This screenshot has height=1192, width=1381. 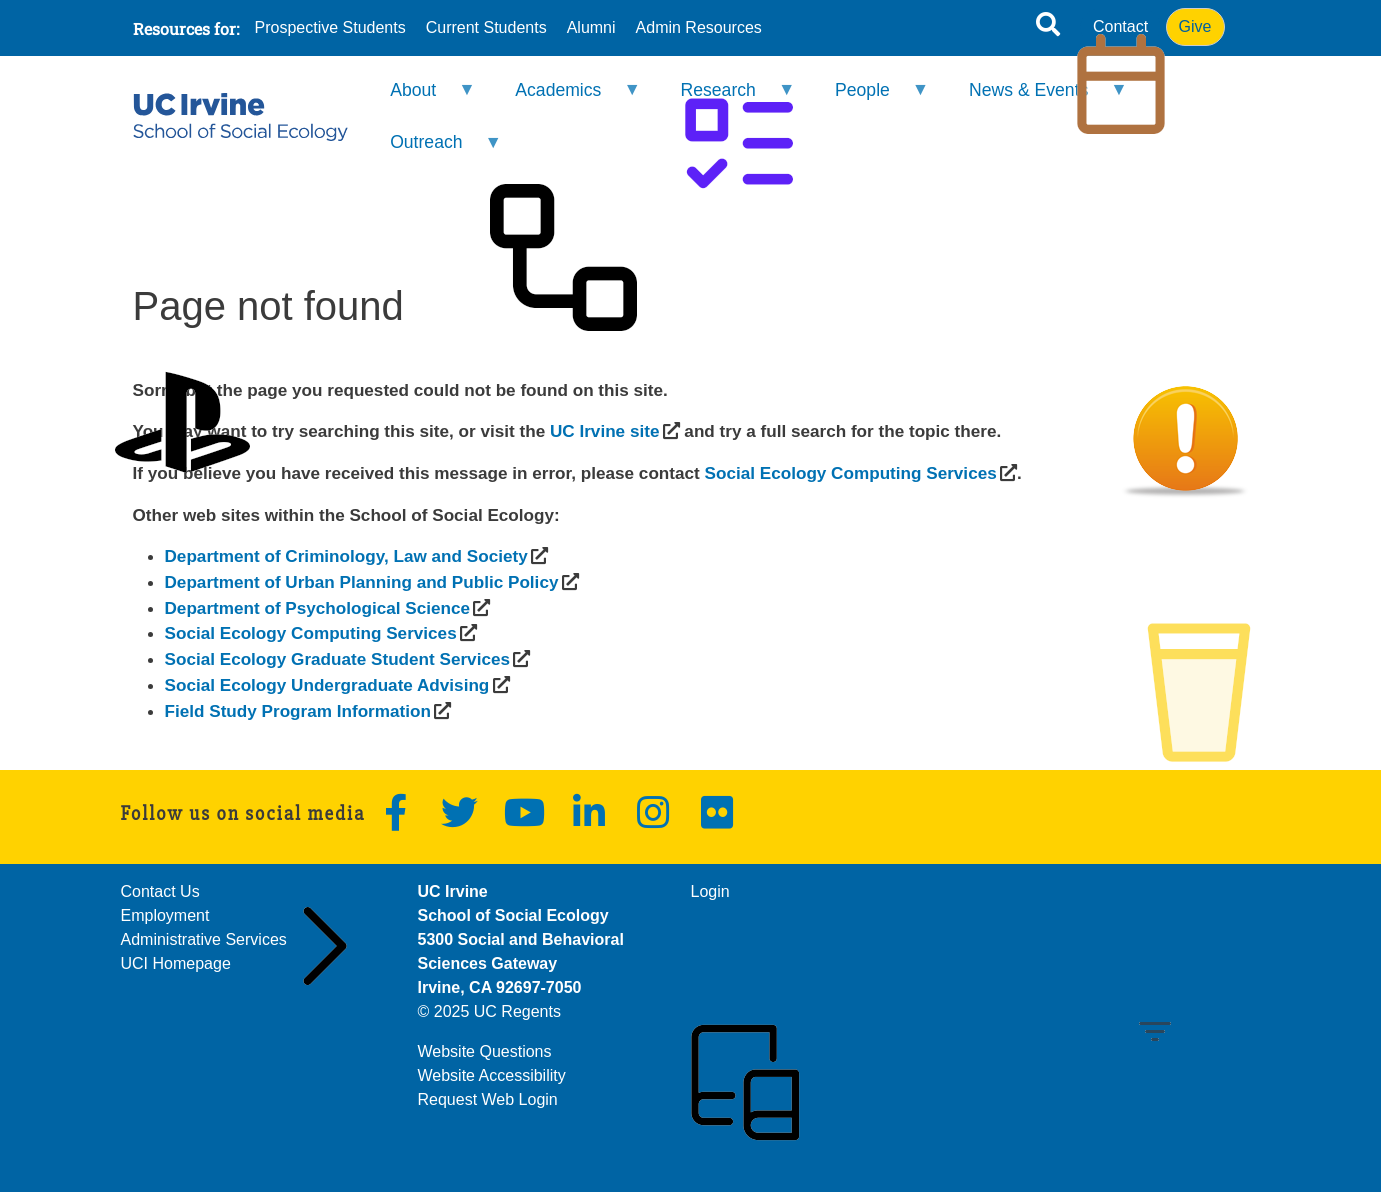 I want to click on filter or sort list items, so click(x=1155, y=1032).